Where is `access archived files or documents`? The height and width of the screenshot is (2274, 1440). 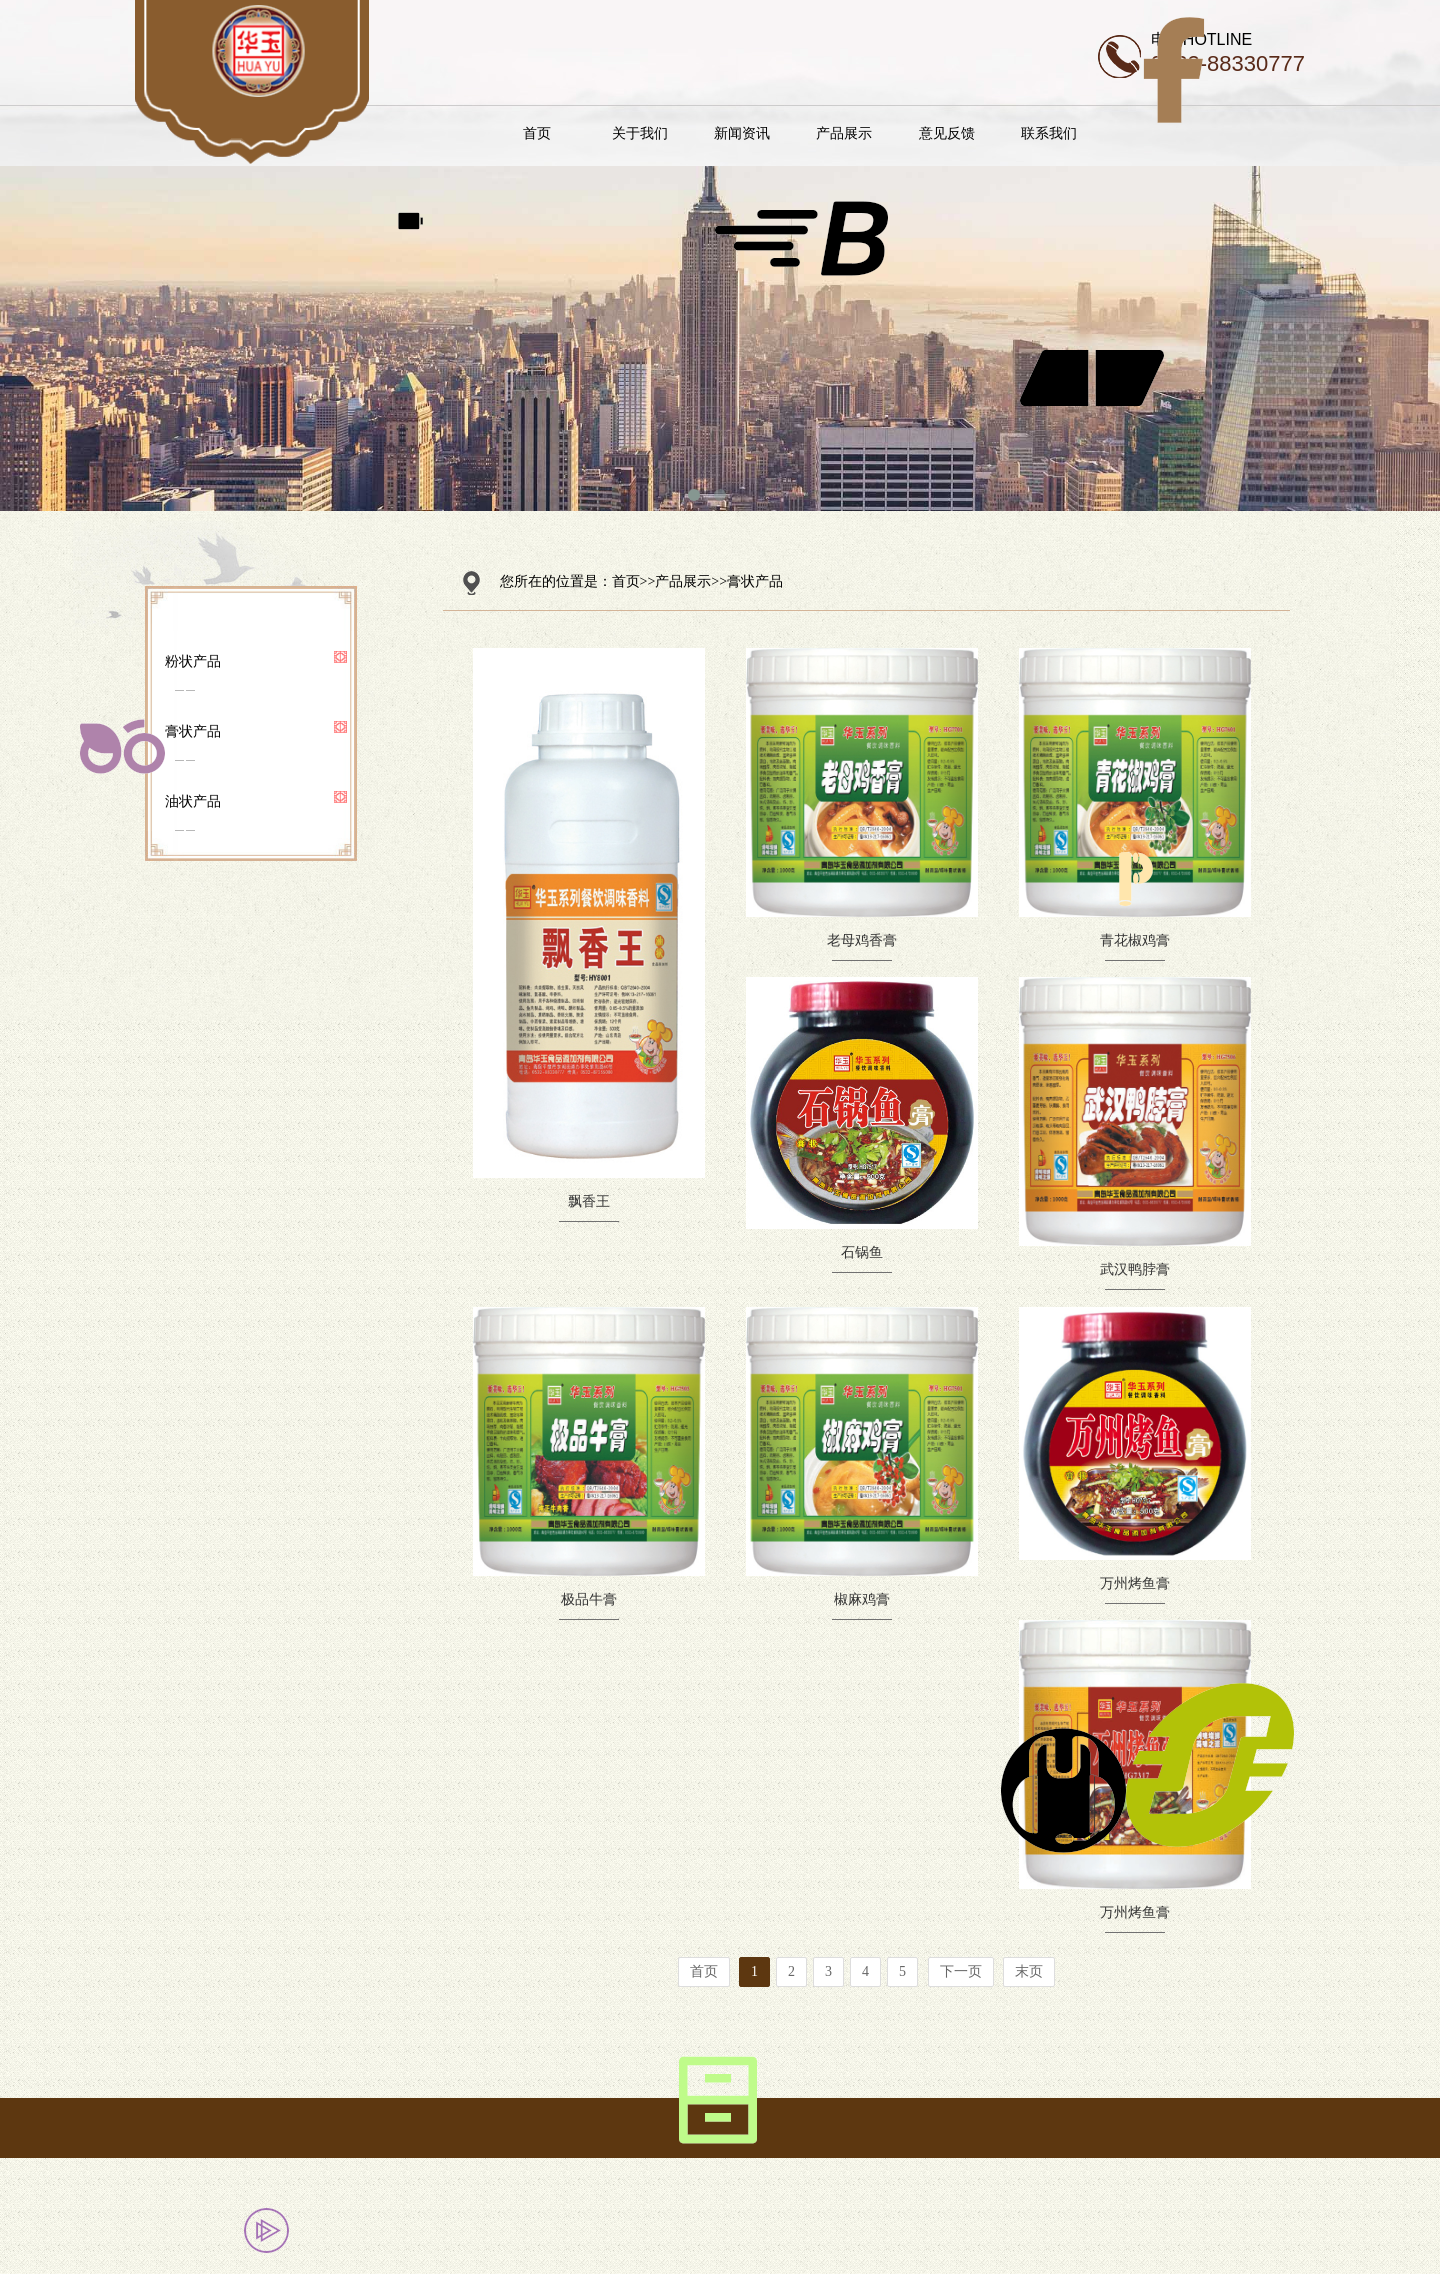
access archived files or documents is located at coordinates (718, 2100).